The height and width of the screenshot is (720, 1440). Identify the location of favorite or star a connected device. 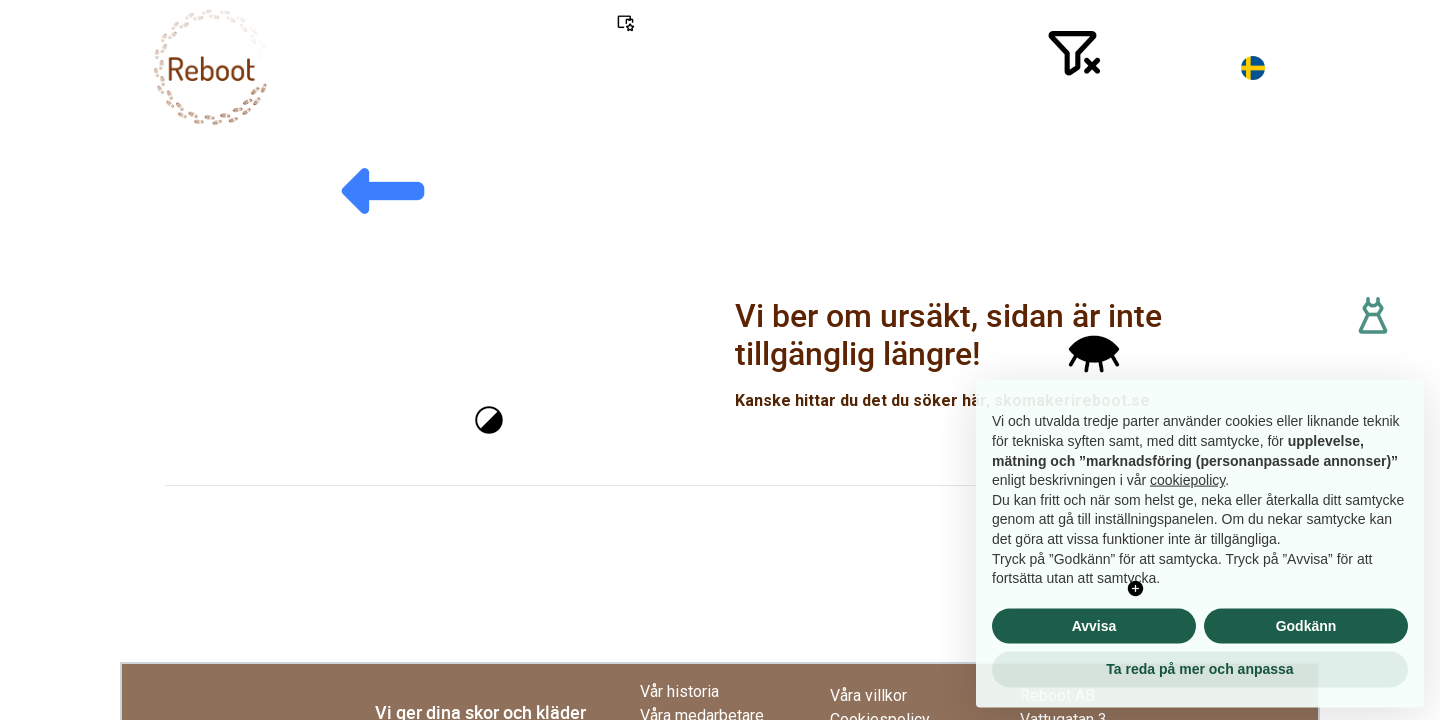
(625, 22).